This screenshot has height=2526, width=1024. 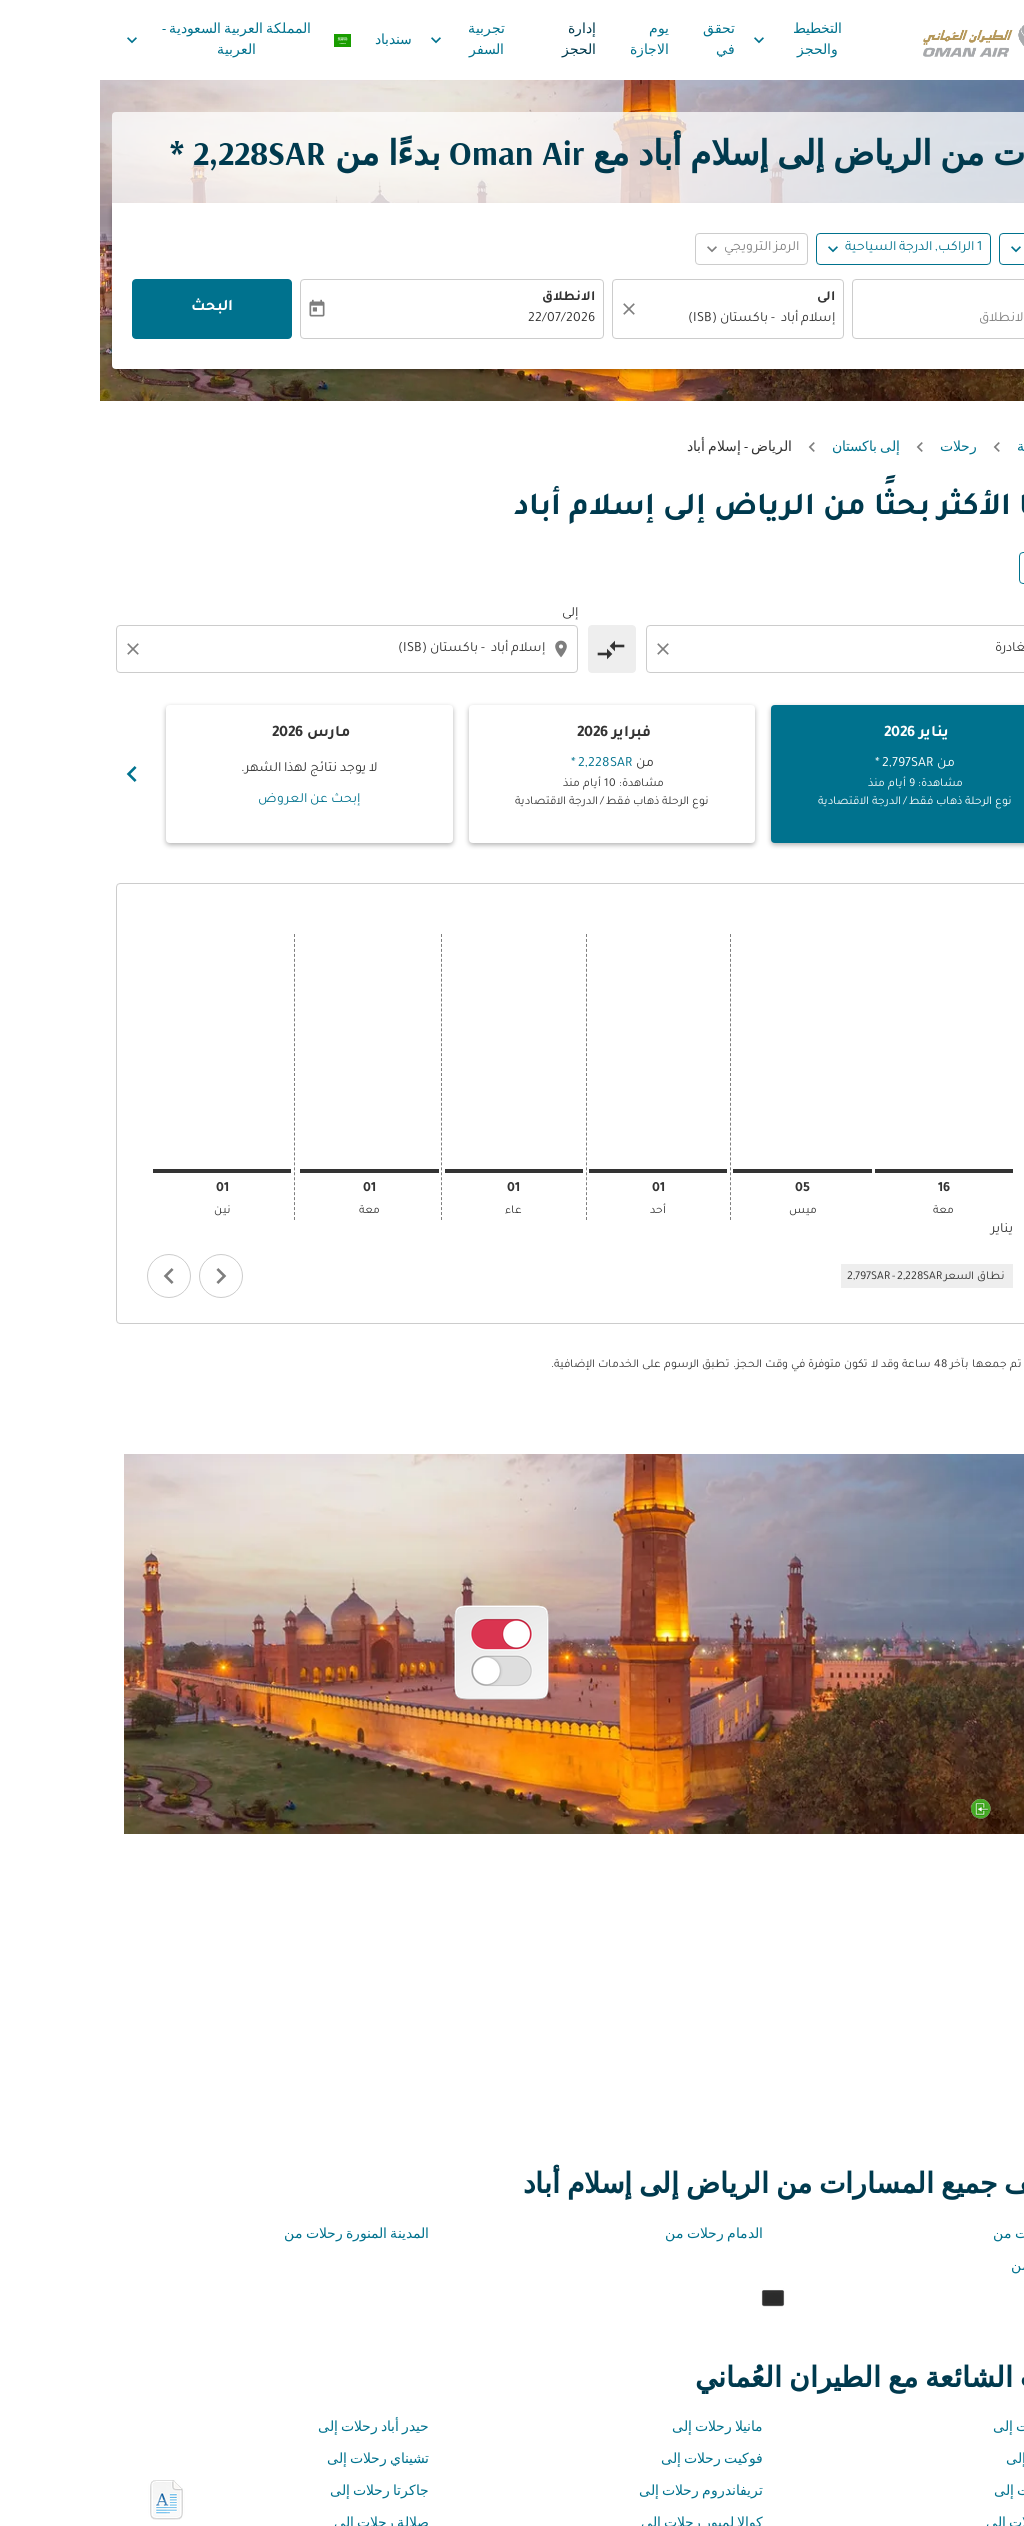 I want to click on log out of the current session, so click(x=981, y=1809).